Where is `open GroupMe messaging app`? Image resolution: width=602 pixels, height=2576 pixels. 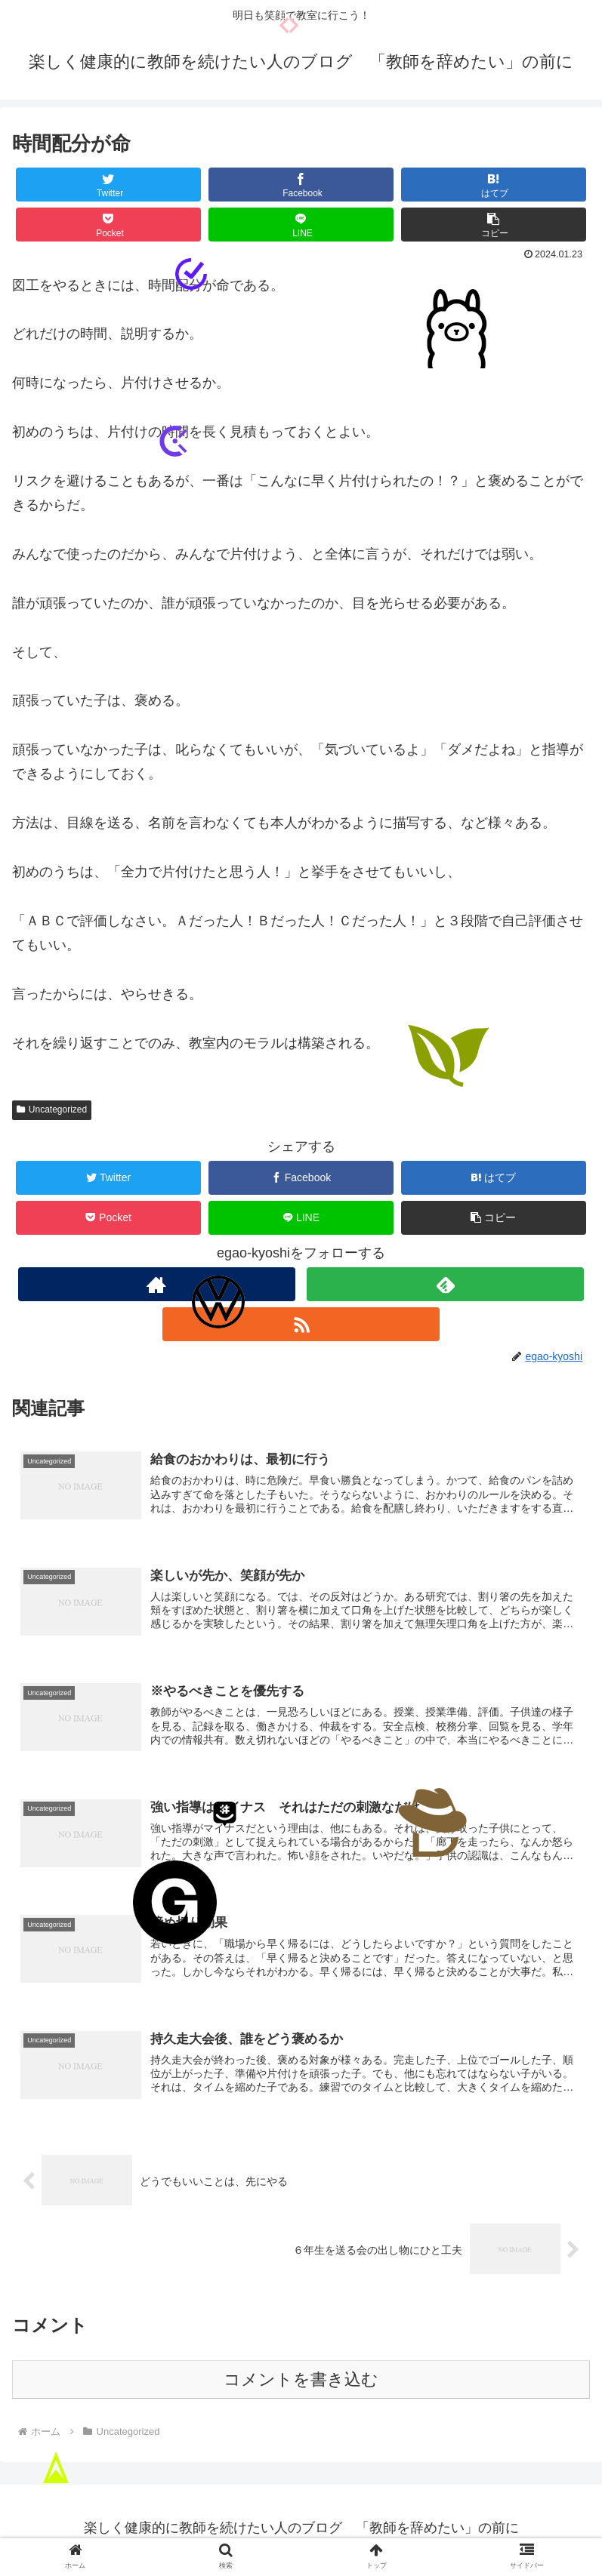
open GroupMe messaging app is located at coordinates (224, 1814).